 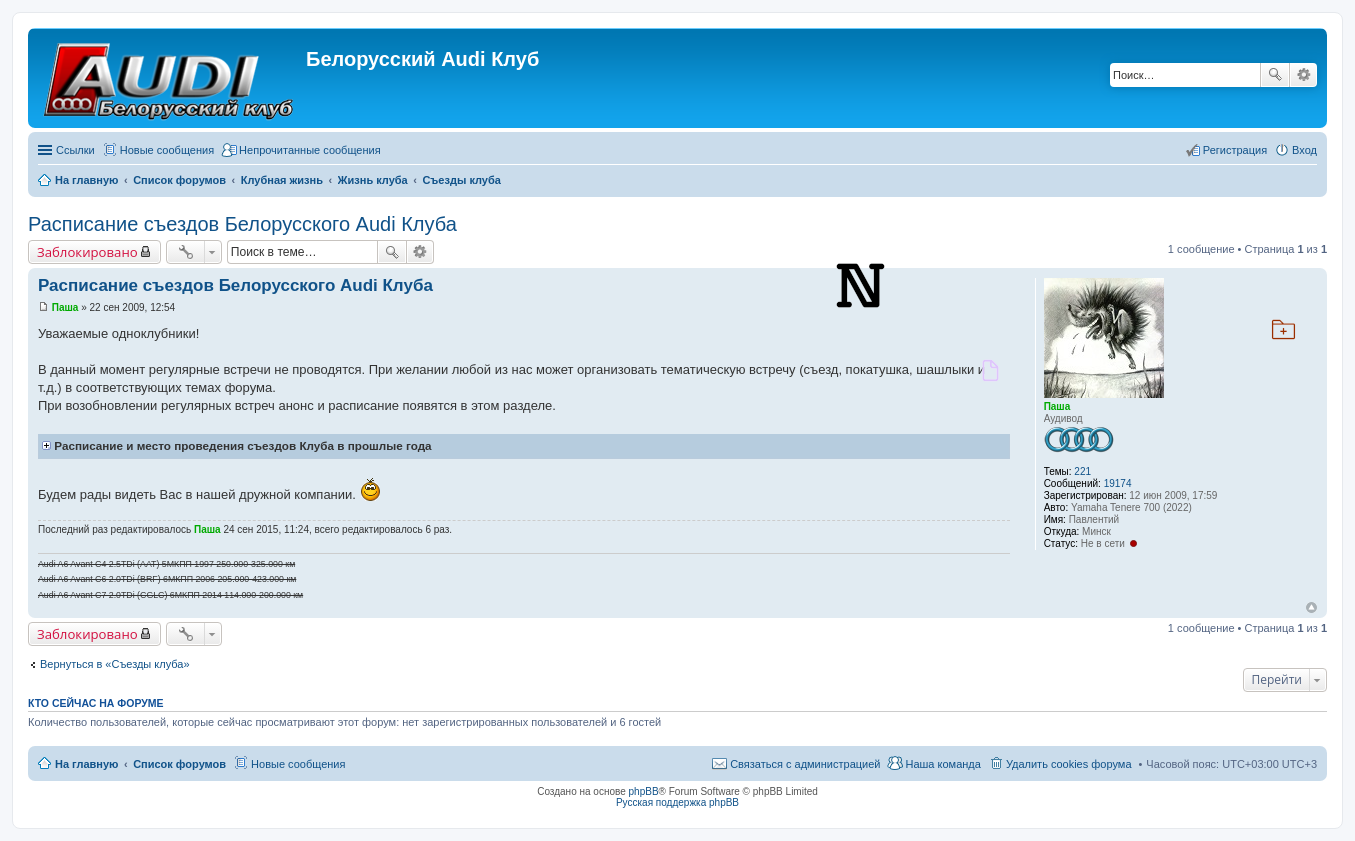 I want to click on view or open a file, so click(x=990, y=370).